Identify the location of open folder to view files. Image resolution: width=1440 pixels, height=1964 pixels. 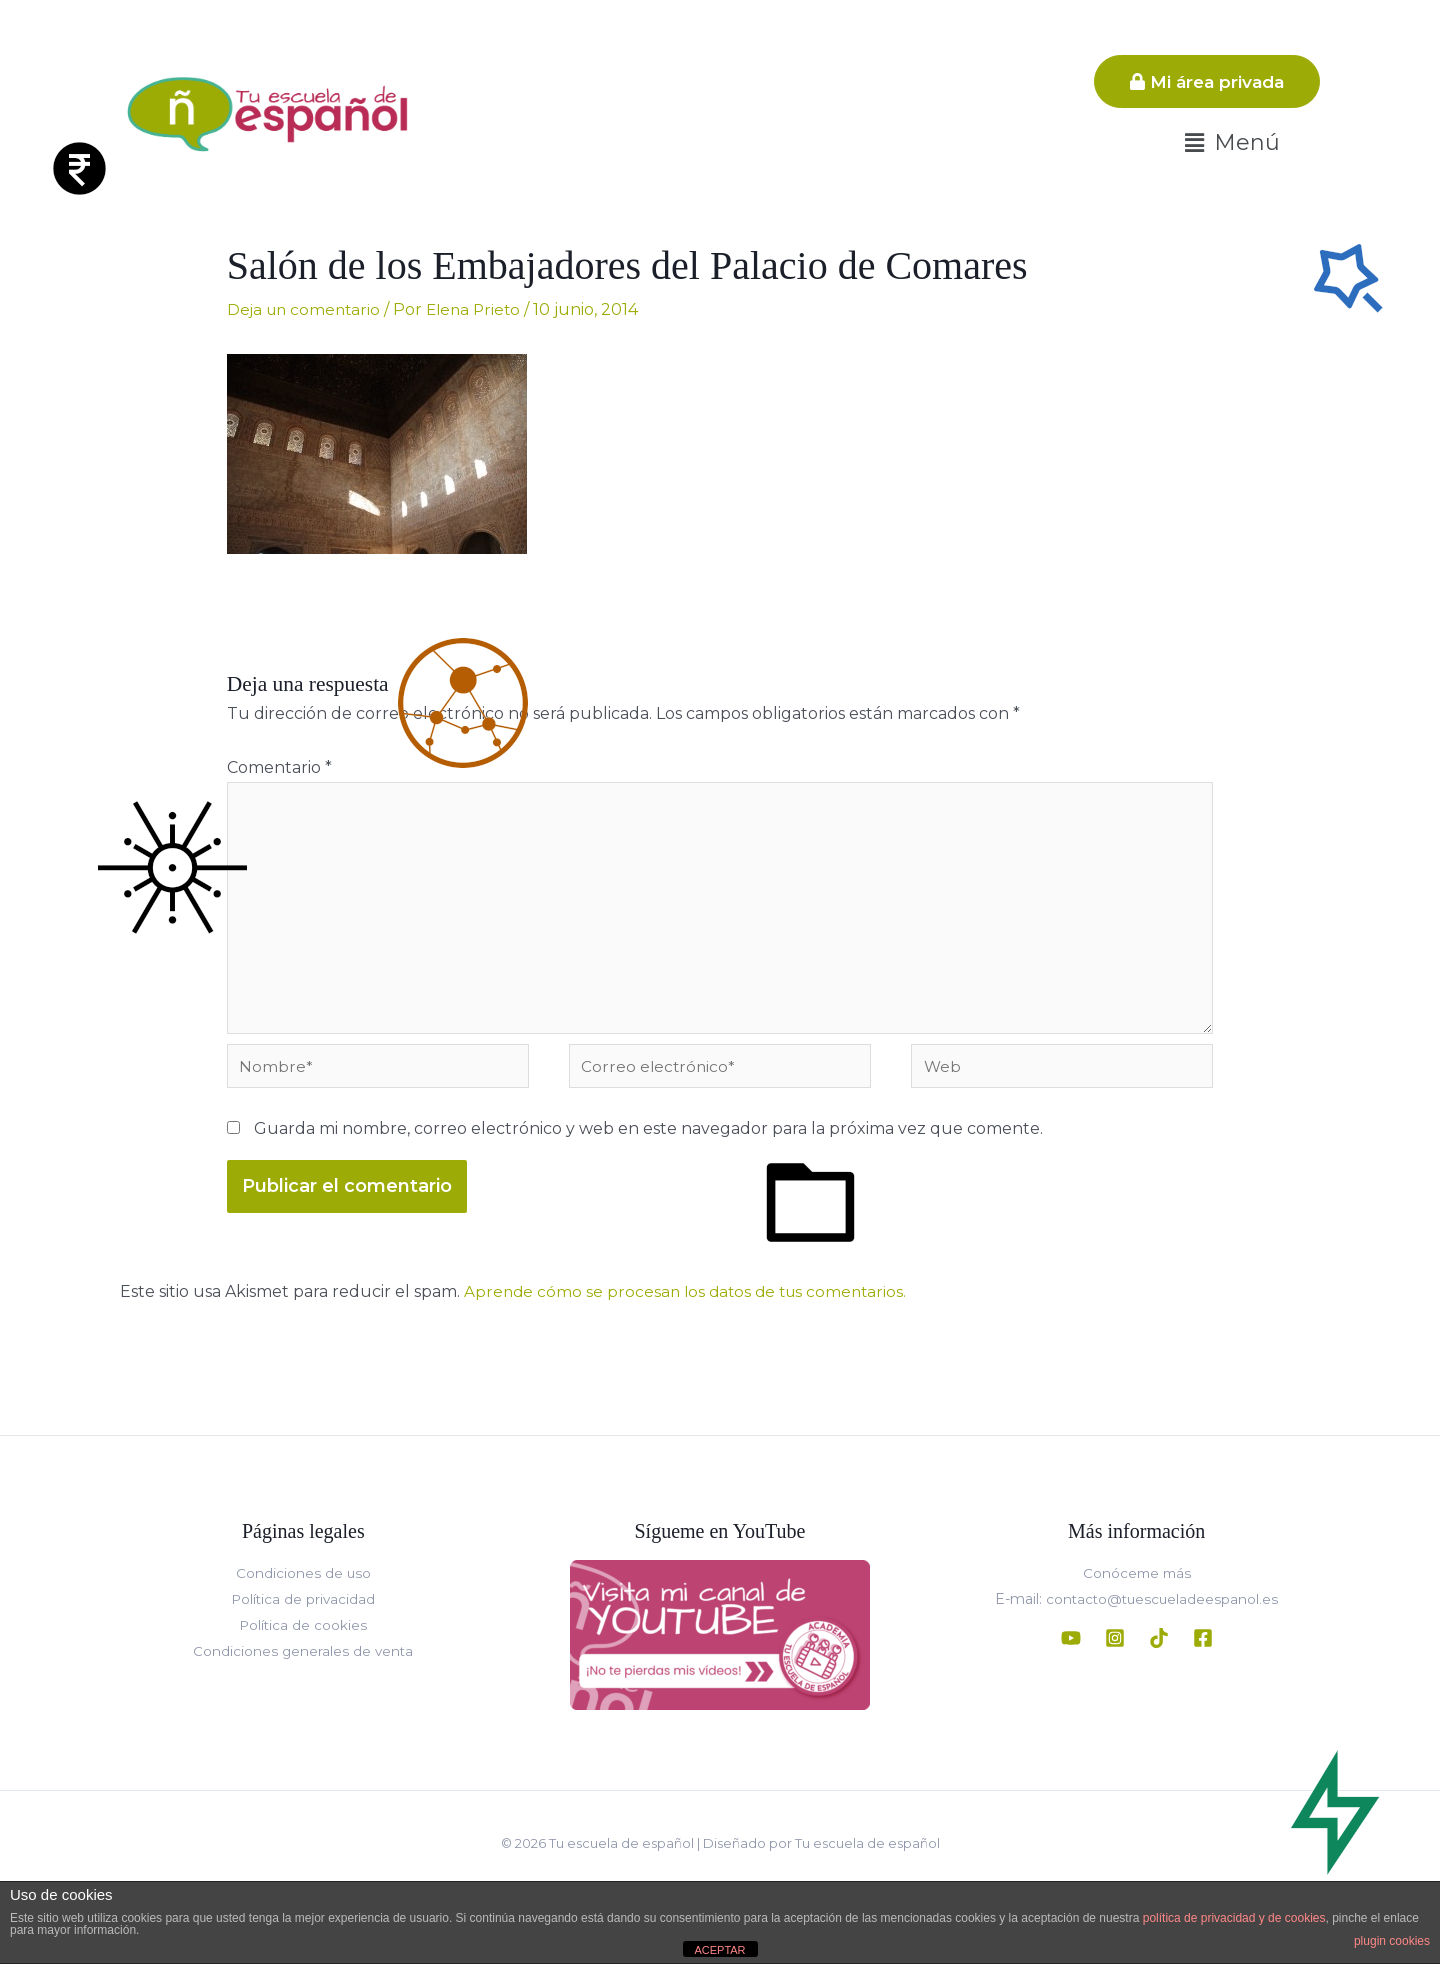
(810, 1202).